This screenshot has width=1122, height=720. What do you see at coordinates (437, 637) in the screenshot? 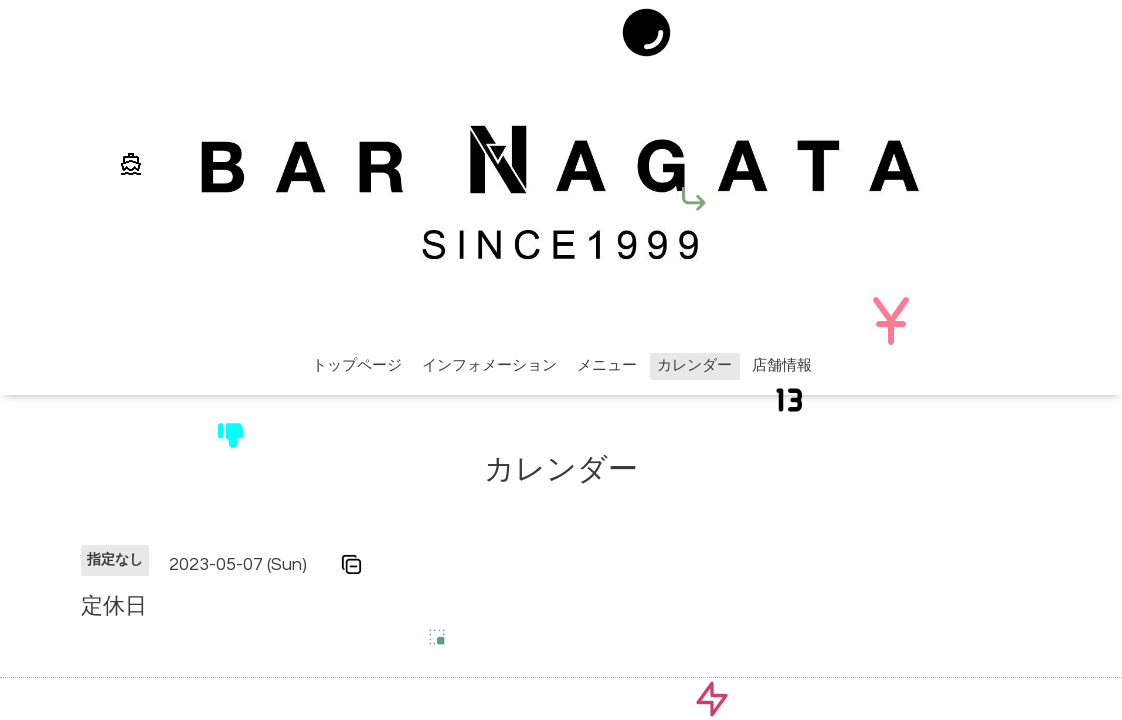
I see `align content to bottom-right corner` at bounding box center [437, 637].